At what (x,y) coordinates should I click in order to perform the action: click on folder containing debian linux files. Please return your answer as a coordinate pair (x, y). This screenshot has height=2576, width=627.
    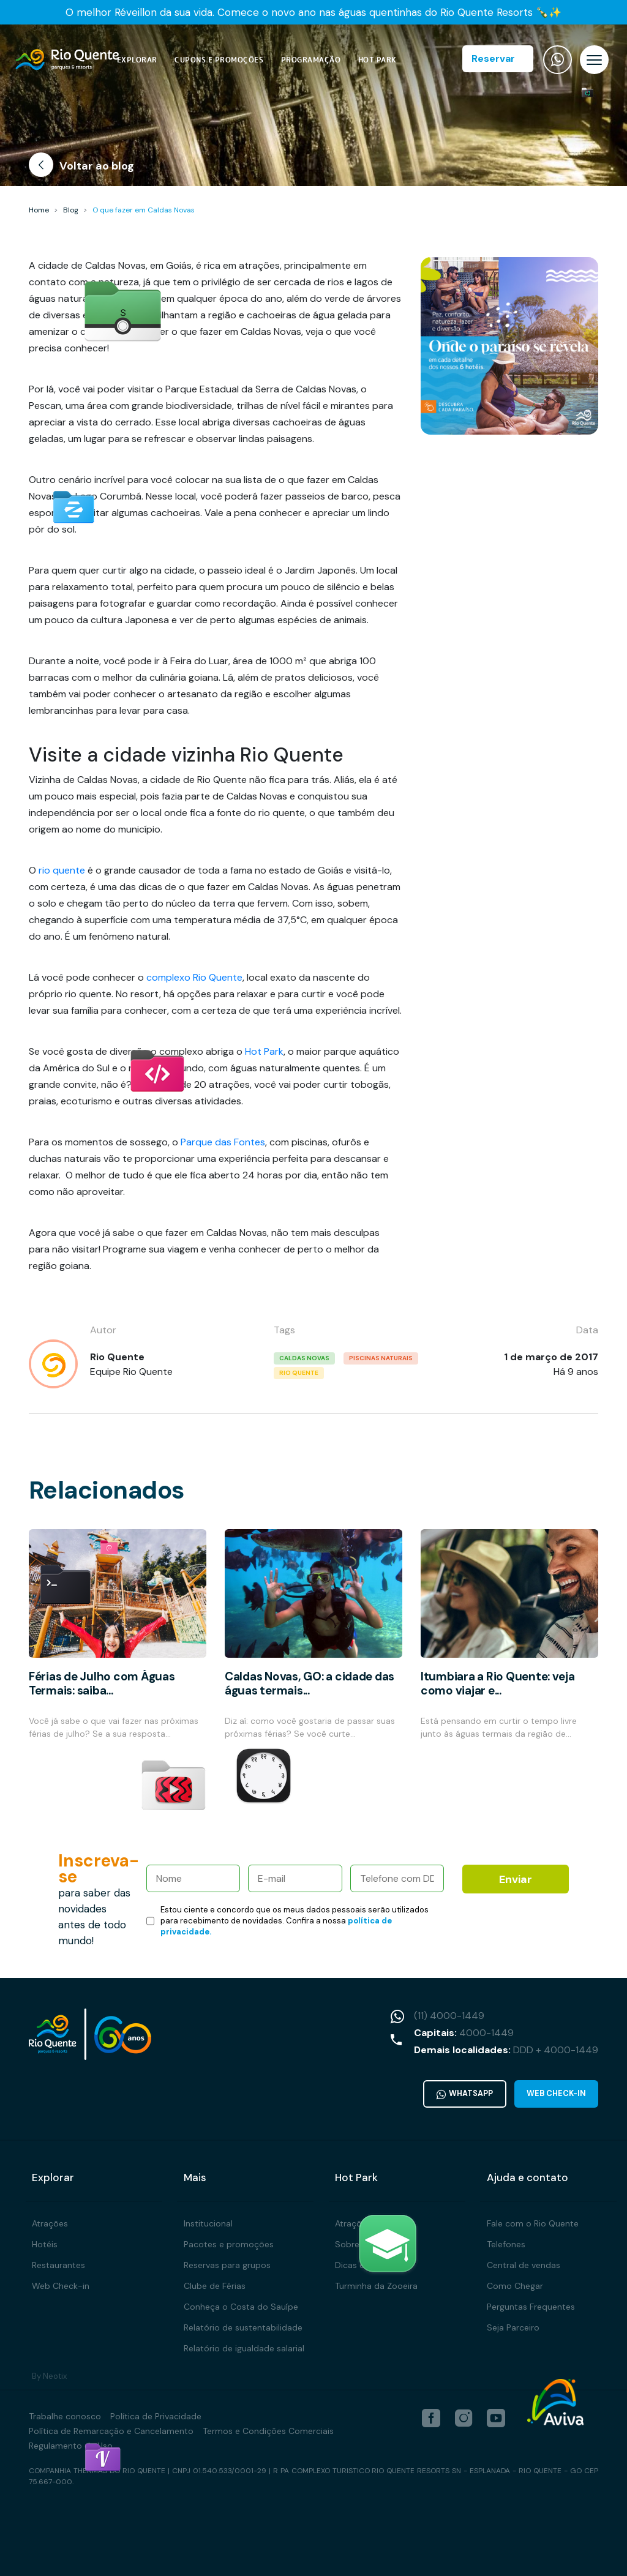
    Looking at the image, I should click on (109, 1548).